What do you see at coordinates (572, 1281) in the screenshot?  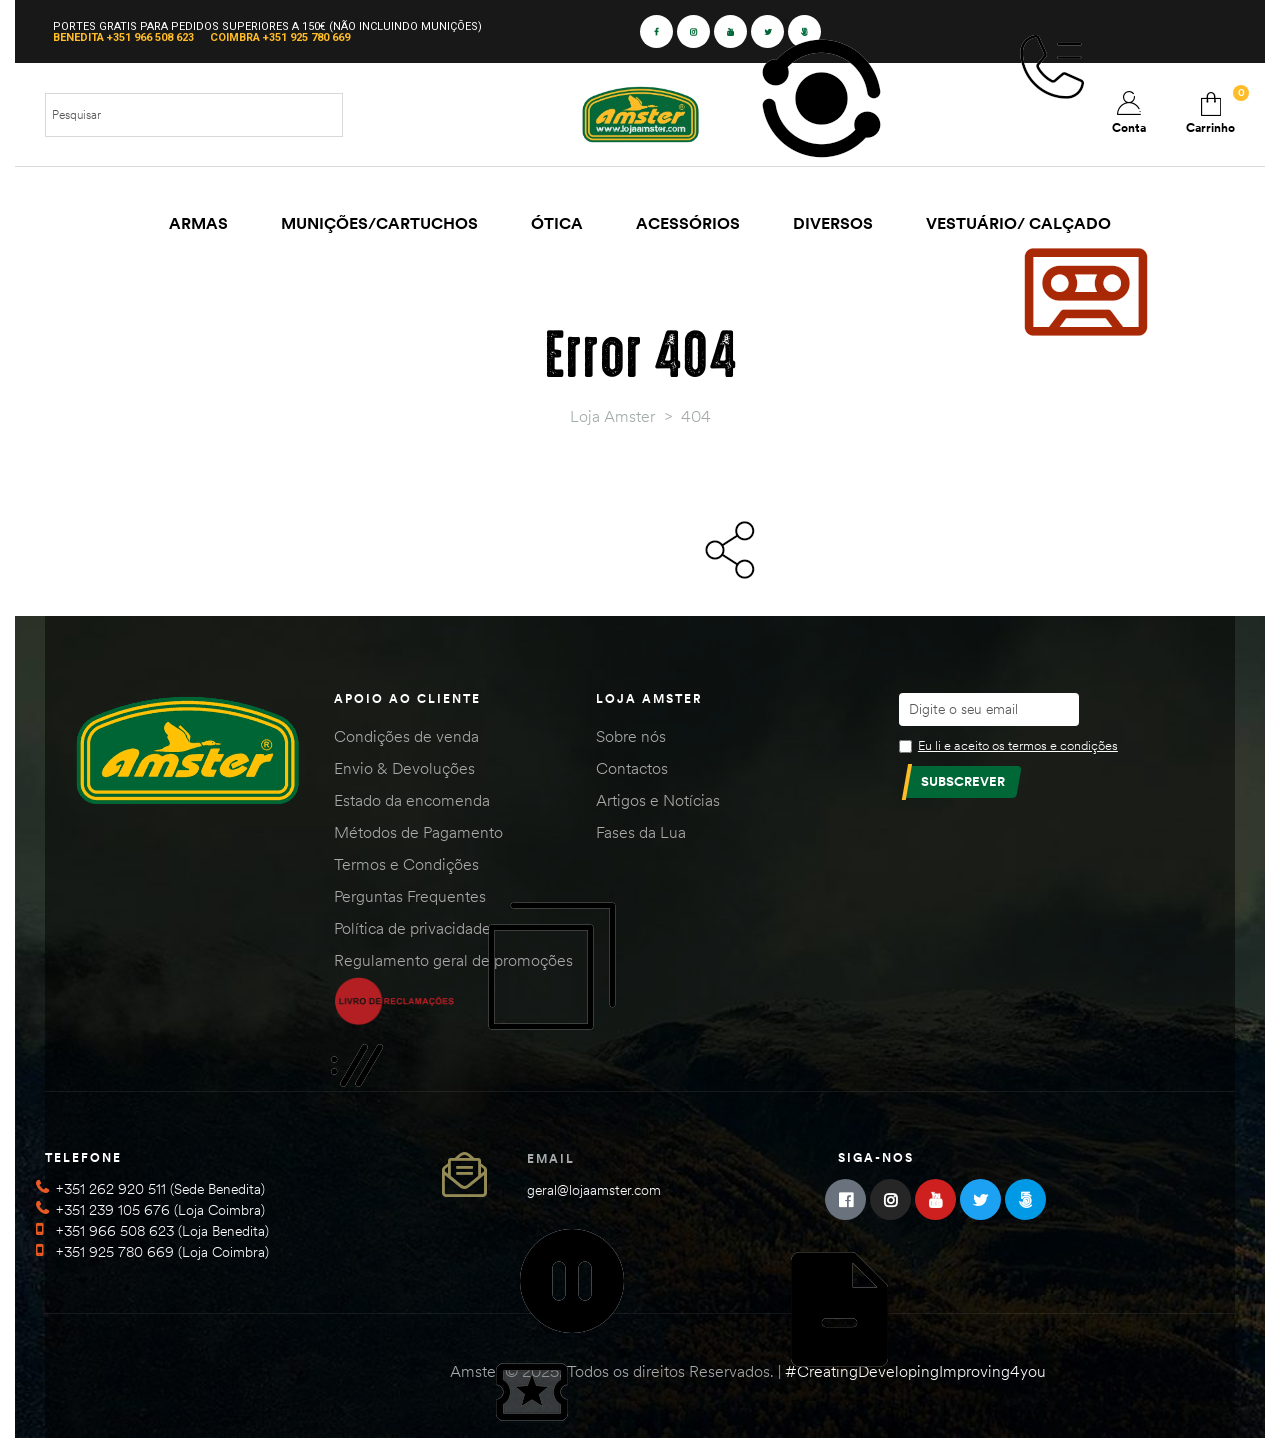 I see `pause media playback` at bounding box center [572, 1281].